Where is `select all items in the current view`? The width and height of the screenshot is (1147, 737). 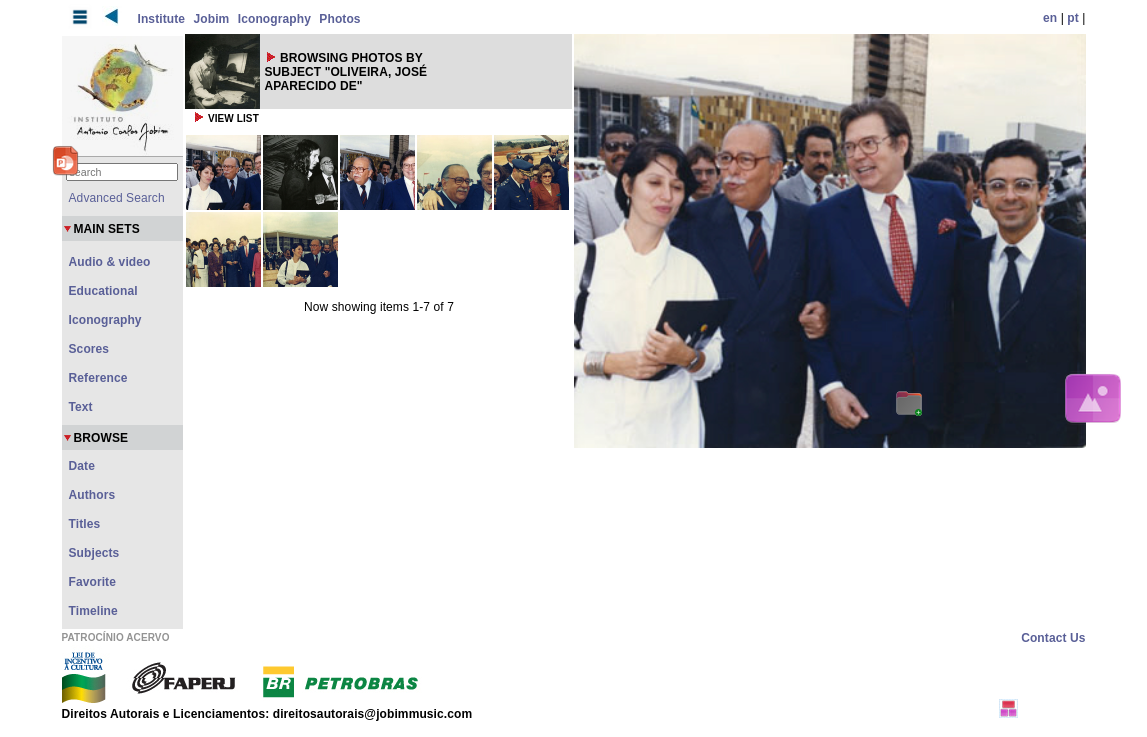 select all items in the current view is located at coordinates (1008, 708).